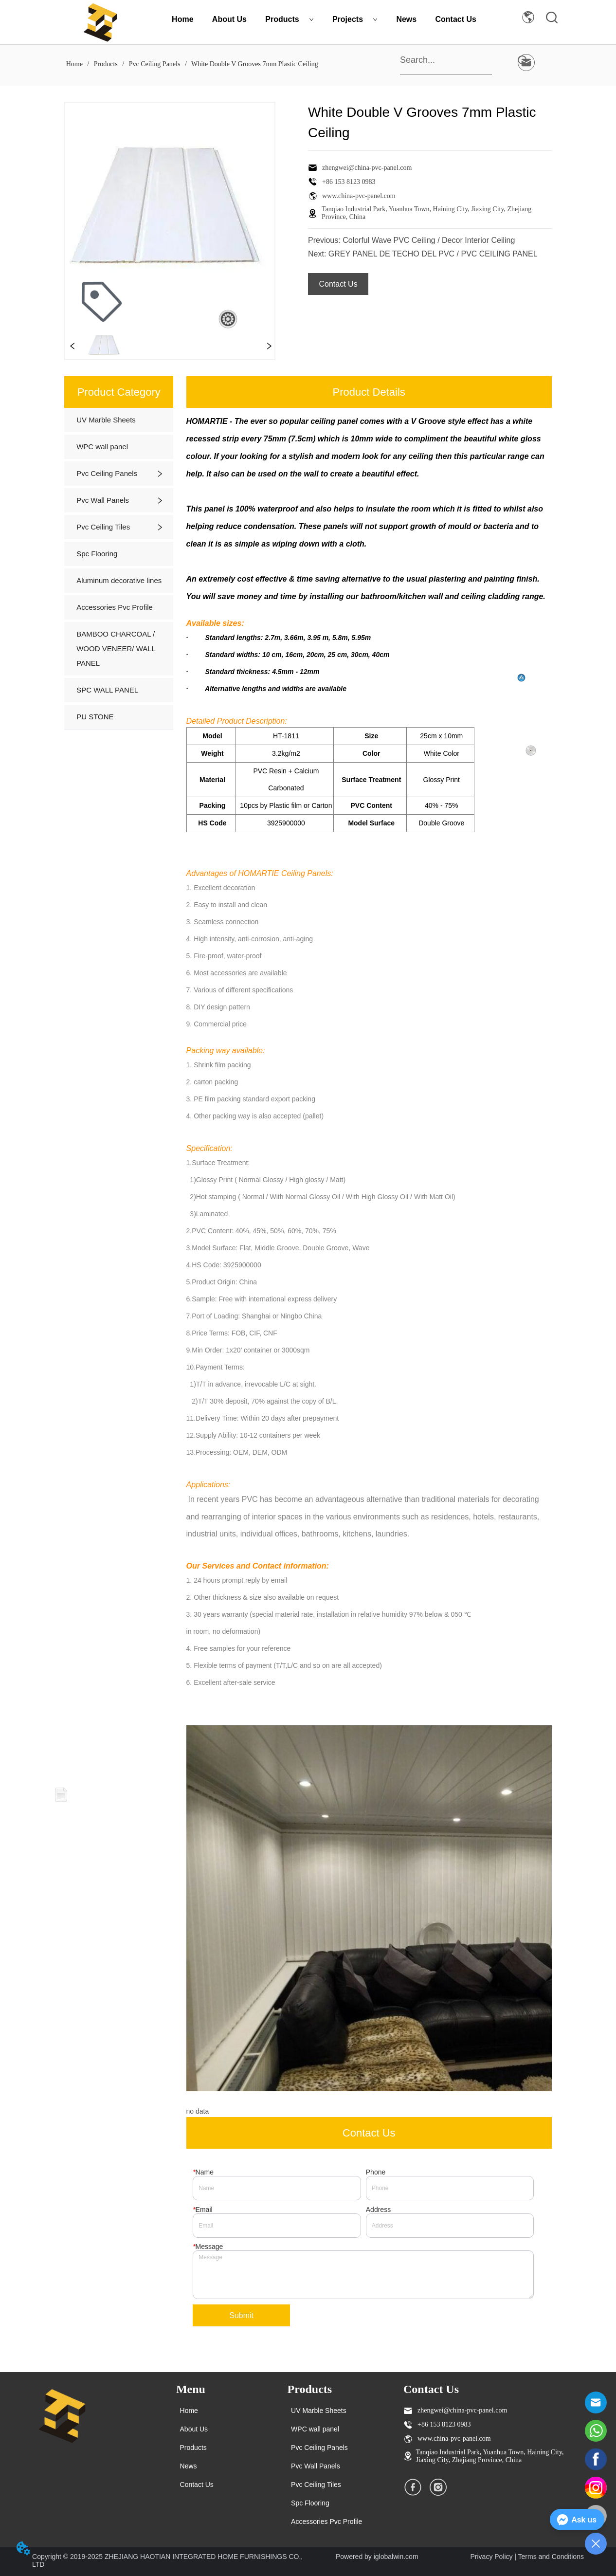 Image resolution: width=616 pixels, height=2576 pixels. What do you see at coordinates (102, 302) in the screenshot?
I see `add or edit tags for music tracks` at bounding box center [102, 302].